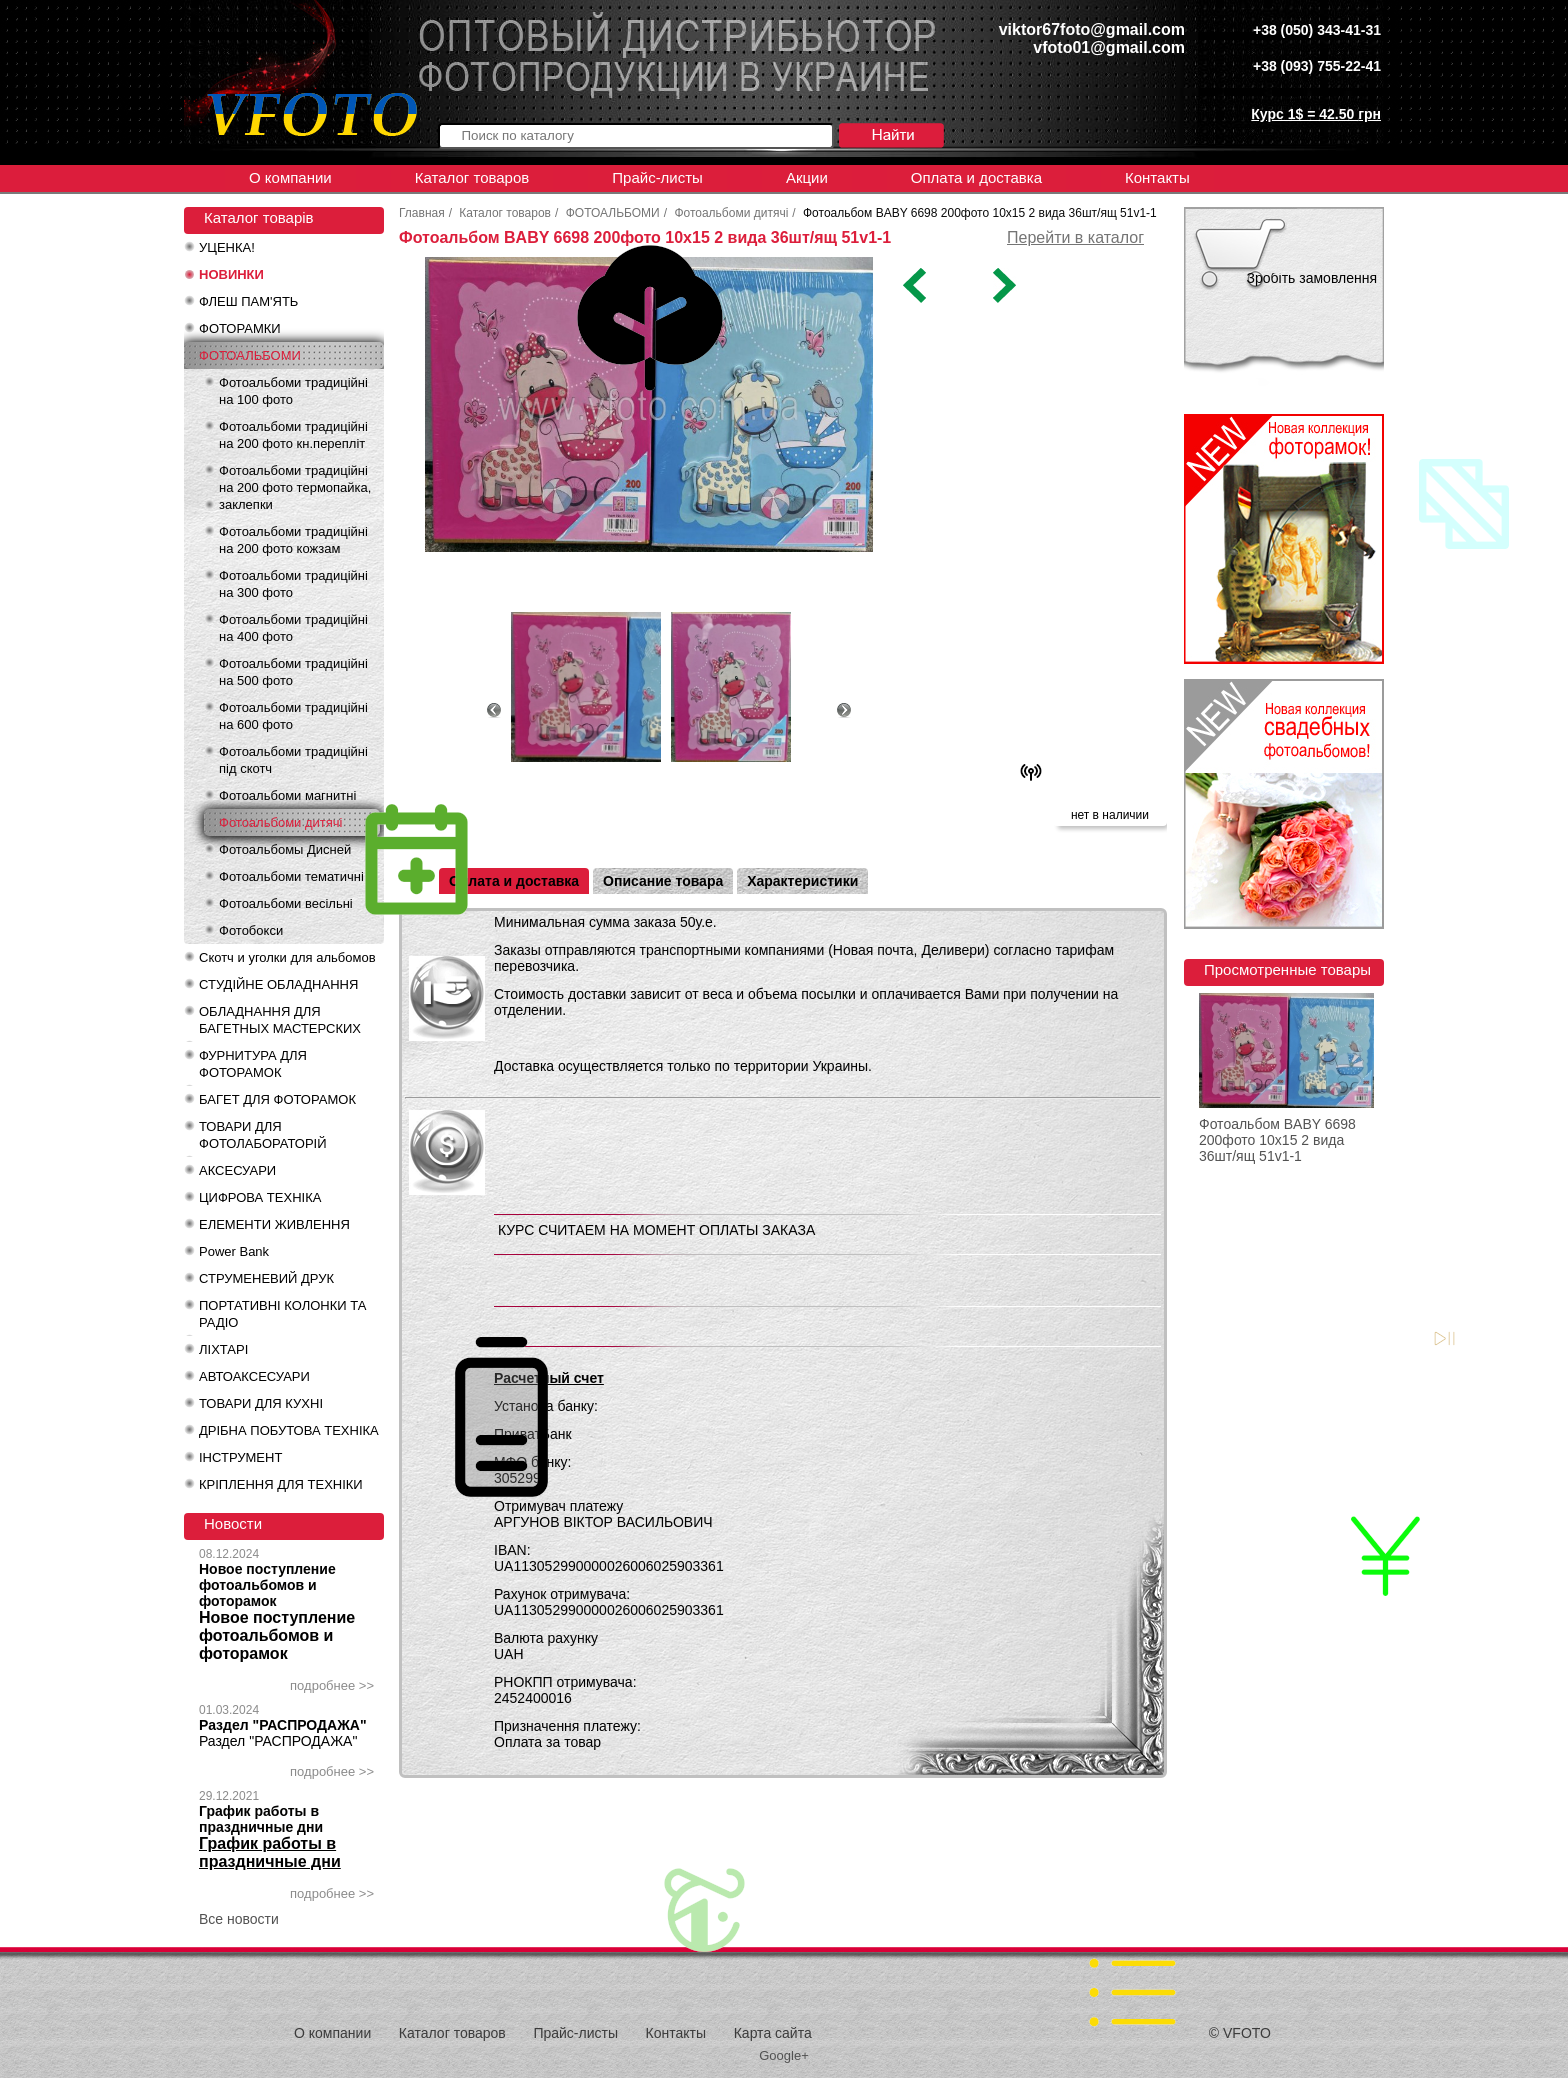  I want to click on toggle between play and pause states, so click(1444, 1338).